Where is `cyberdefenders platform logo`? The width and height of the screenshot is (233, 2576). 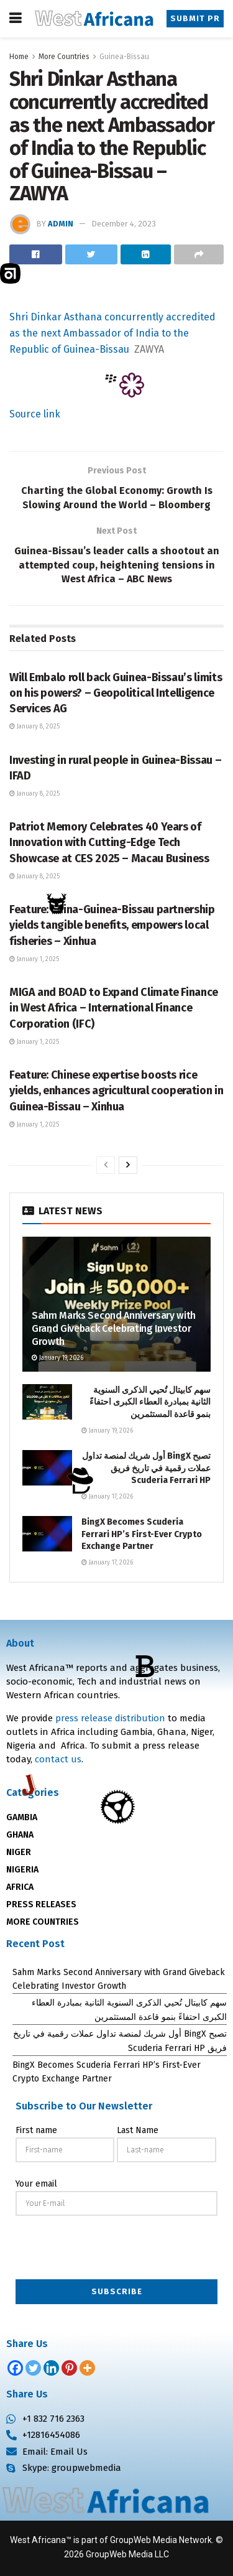
cyberdefenders platform logo is located at coordinates (80, 1481).